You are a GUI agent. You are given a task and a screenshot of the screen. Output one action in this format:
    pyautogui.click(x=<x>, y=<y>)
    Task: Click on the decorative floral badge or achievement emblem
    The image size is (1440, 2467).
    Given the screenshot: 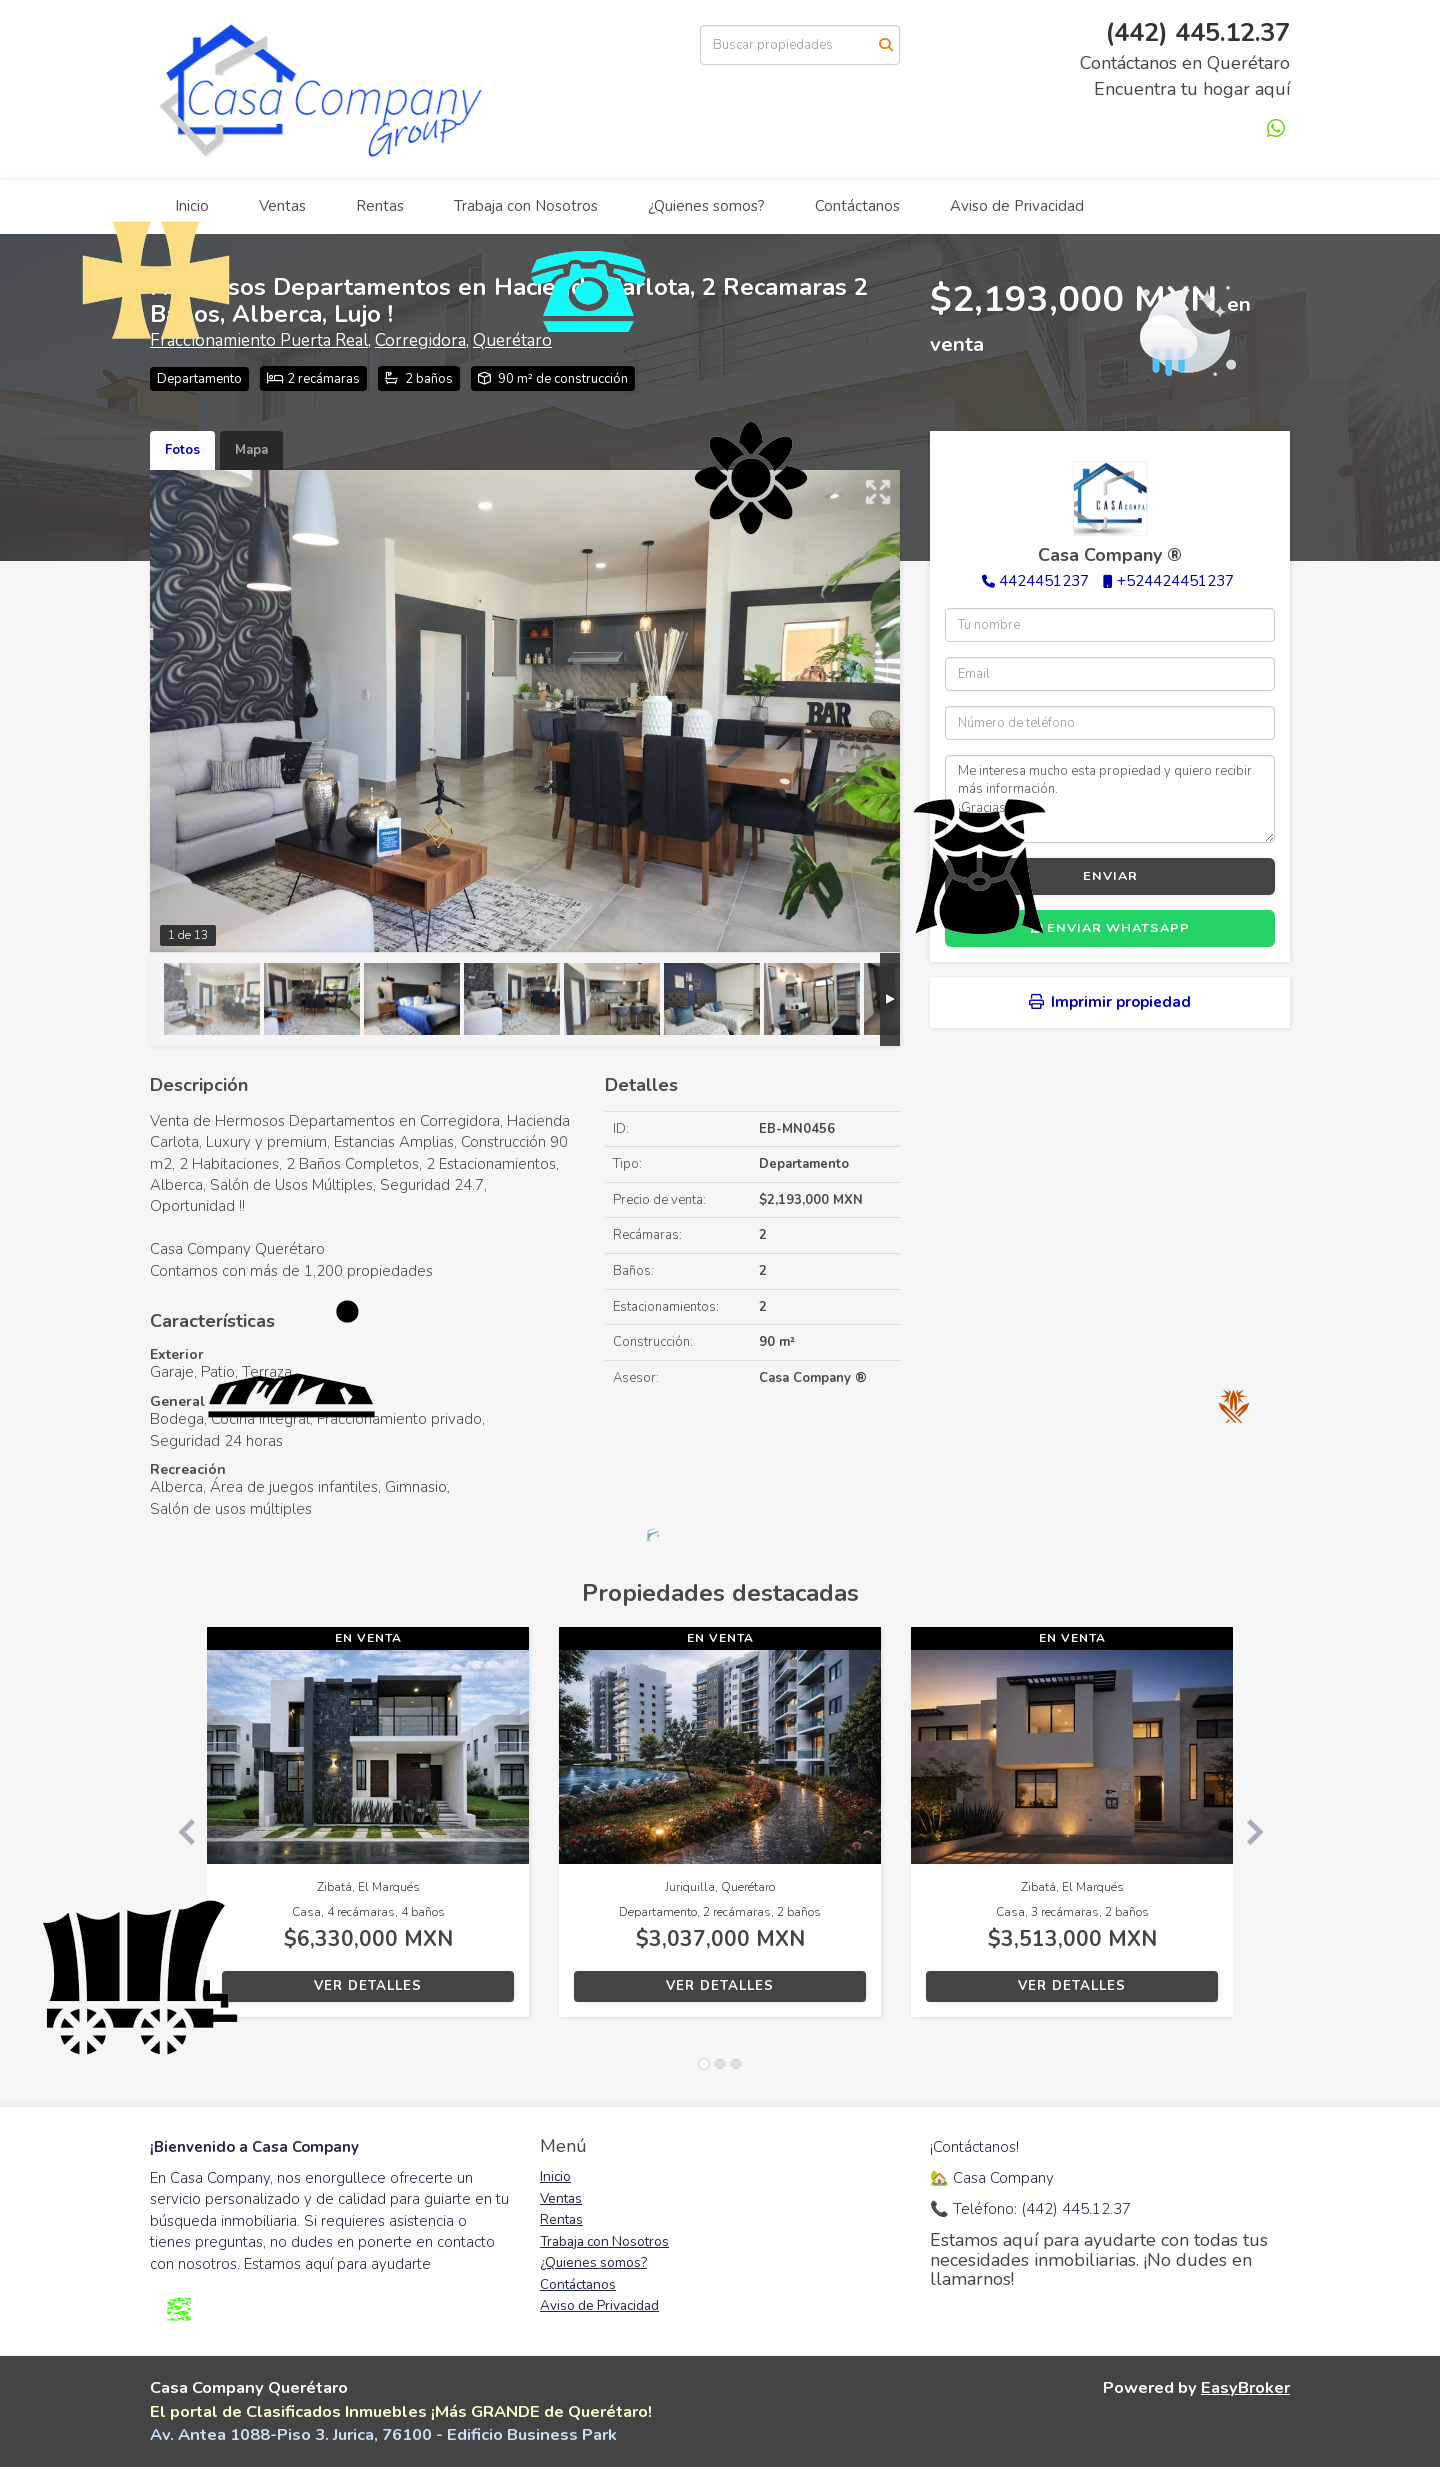 What is the action you would take?
    pyautogui.click(x=751, y=478)
    